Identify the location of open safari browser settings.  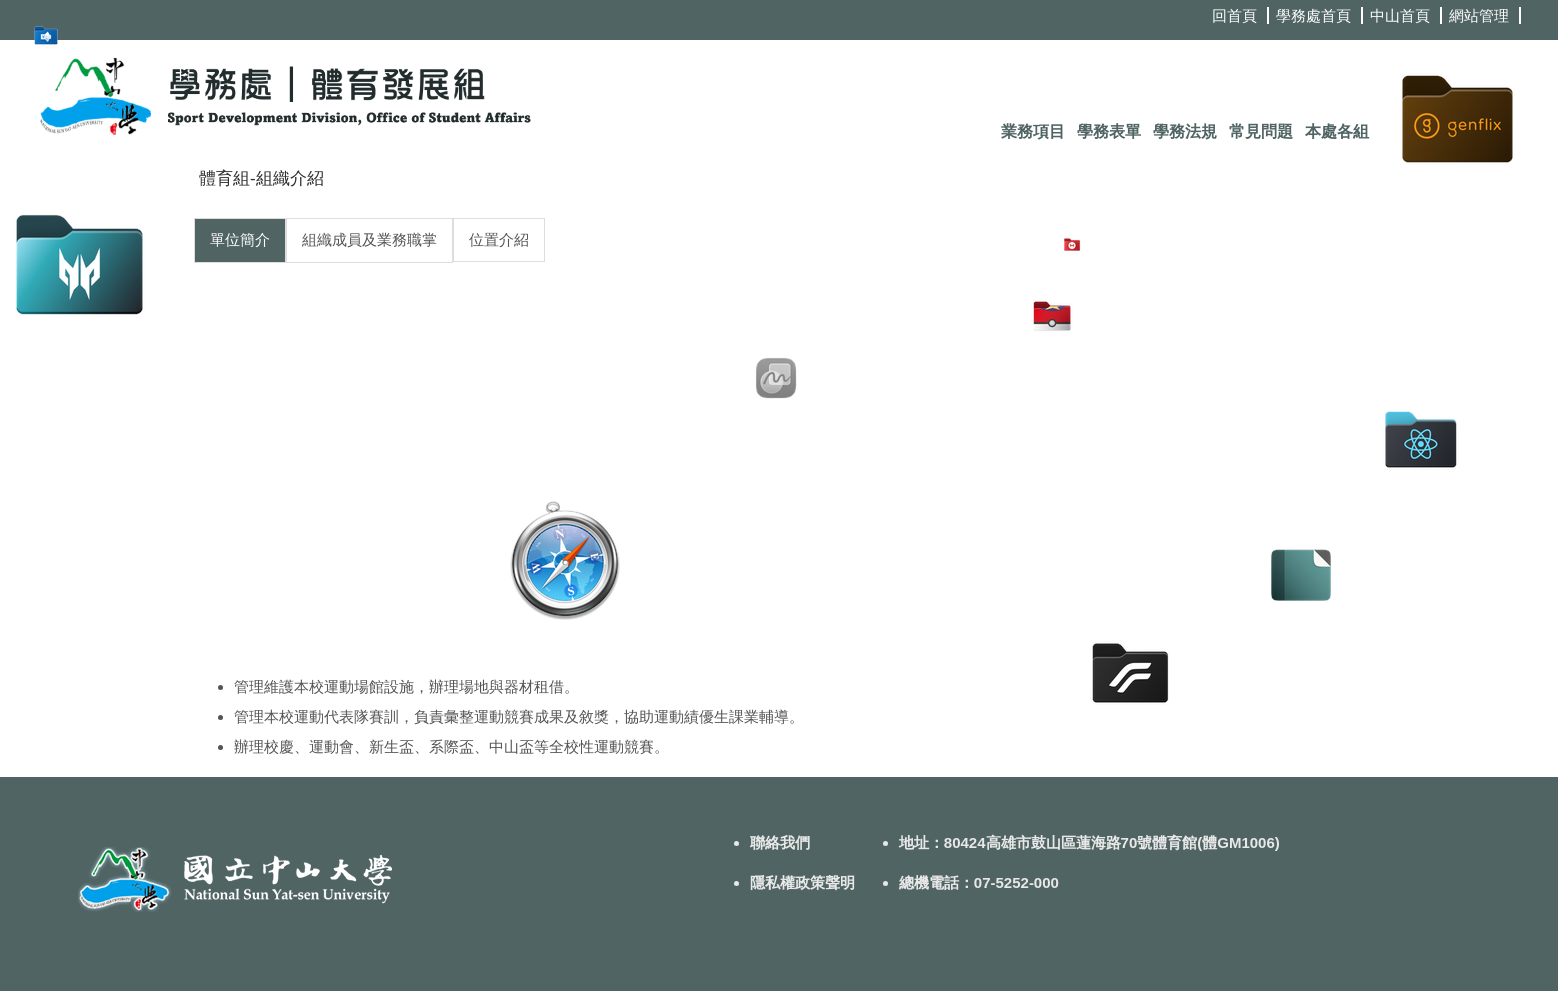
(565, 561).